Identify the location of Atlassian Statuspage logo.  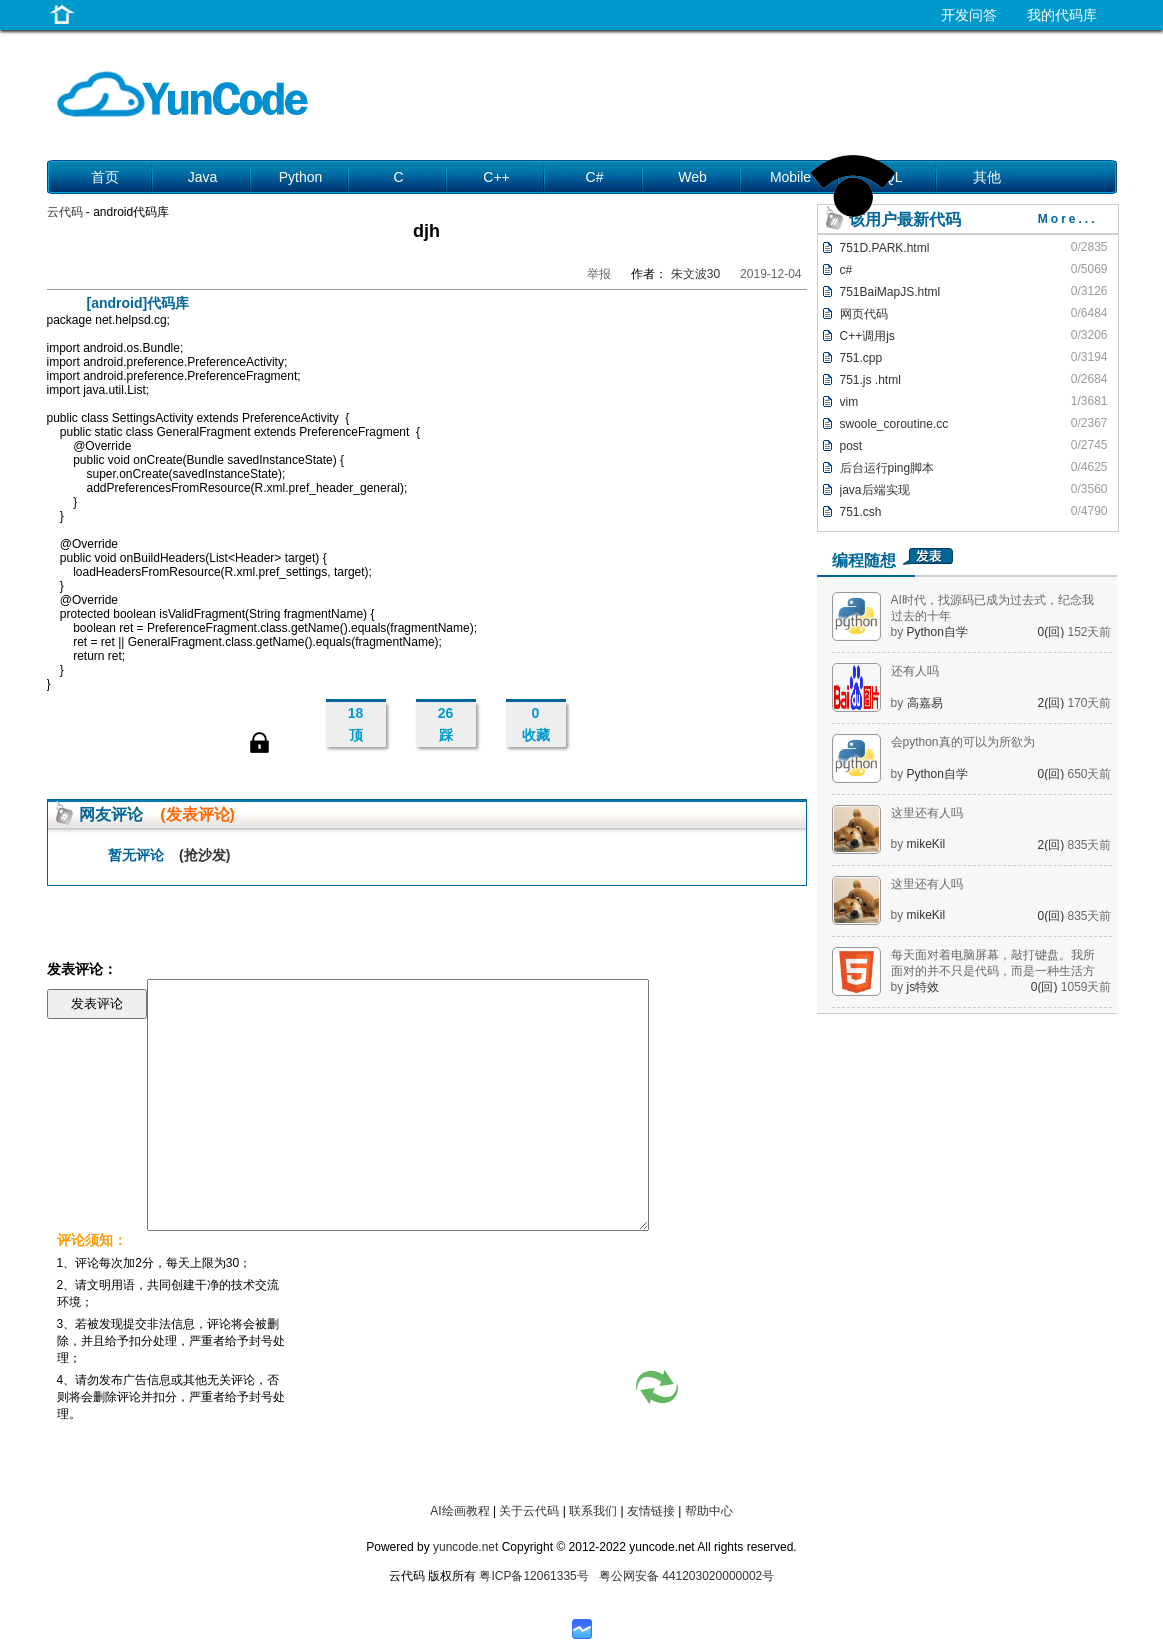
(853, 186).